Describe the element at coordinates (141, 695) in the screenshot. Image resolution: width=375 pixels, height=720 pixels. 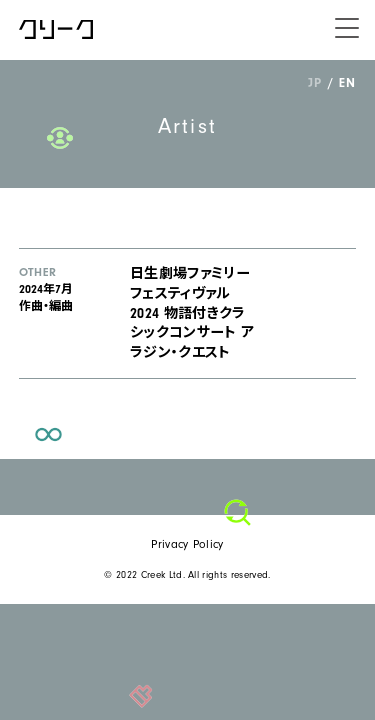
I see `access brush or painting tools` at that location.